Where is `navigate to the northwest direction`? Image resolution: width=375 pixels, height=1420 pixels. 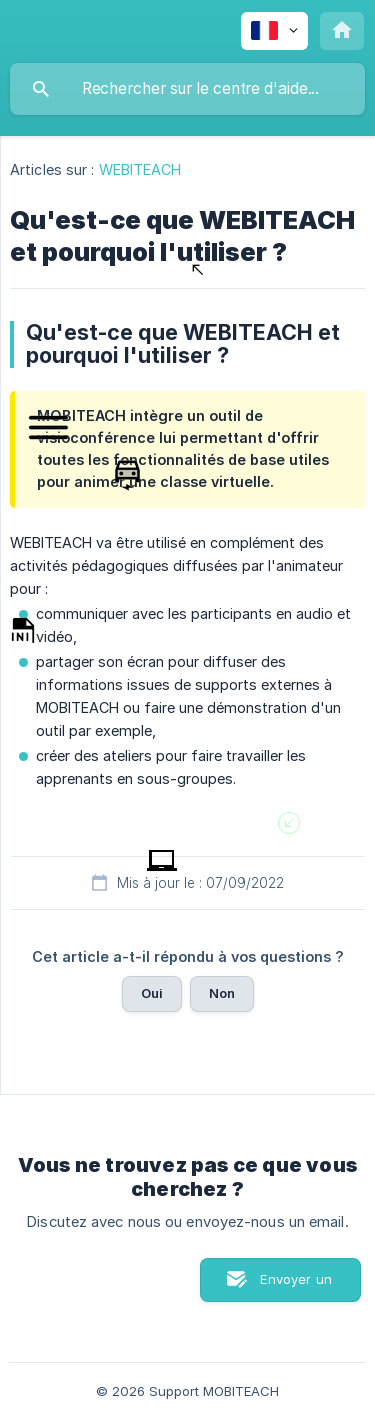
navigate to the northwest direction is located at coordinates (197, 269).